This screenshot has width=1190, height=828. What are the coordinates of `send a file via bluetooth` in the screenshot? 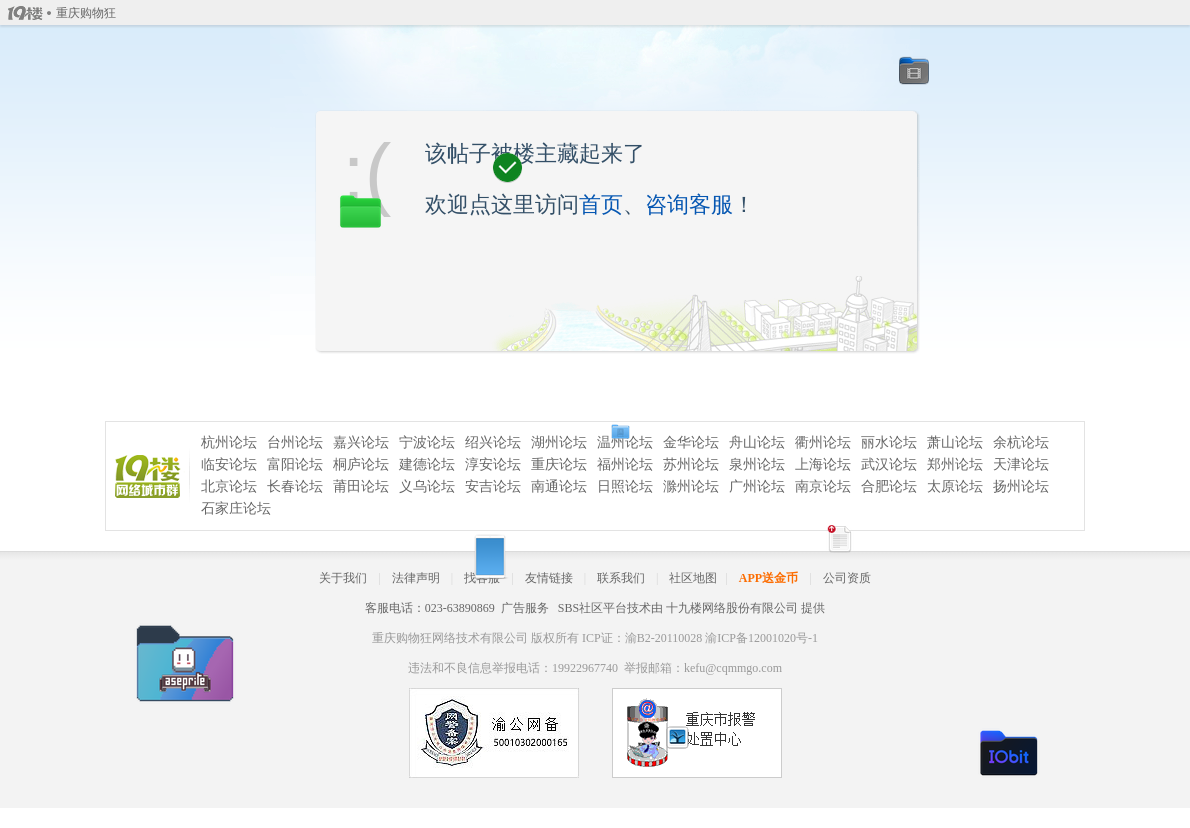 It's located at (840, 539).